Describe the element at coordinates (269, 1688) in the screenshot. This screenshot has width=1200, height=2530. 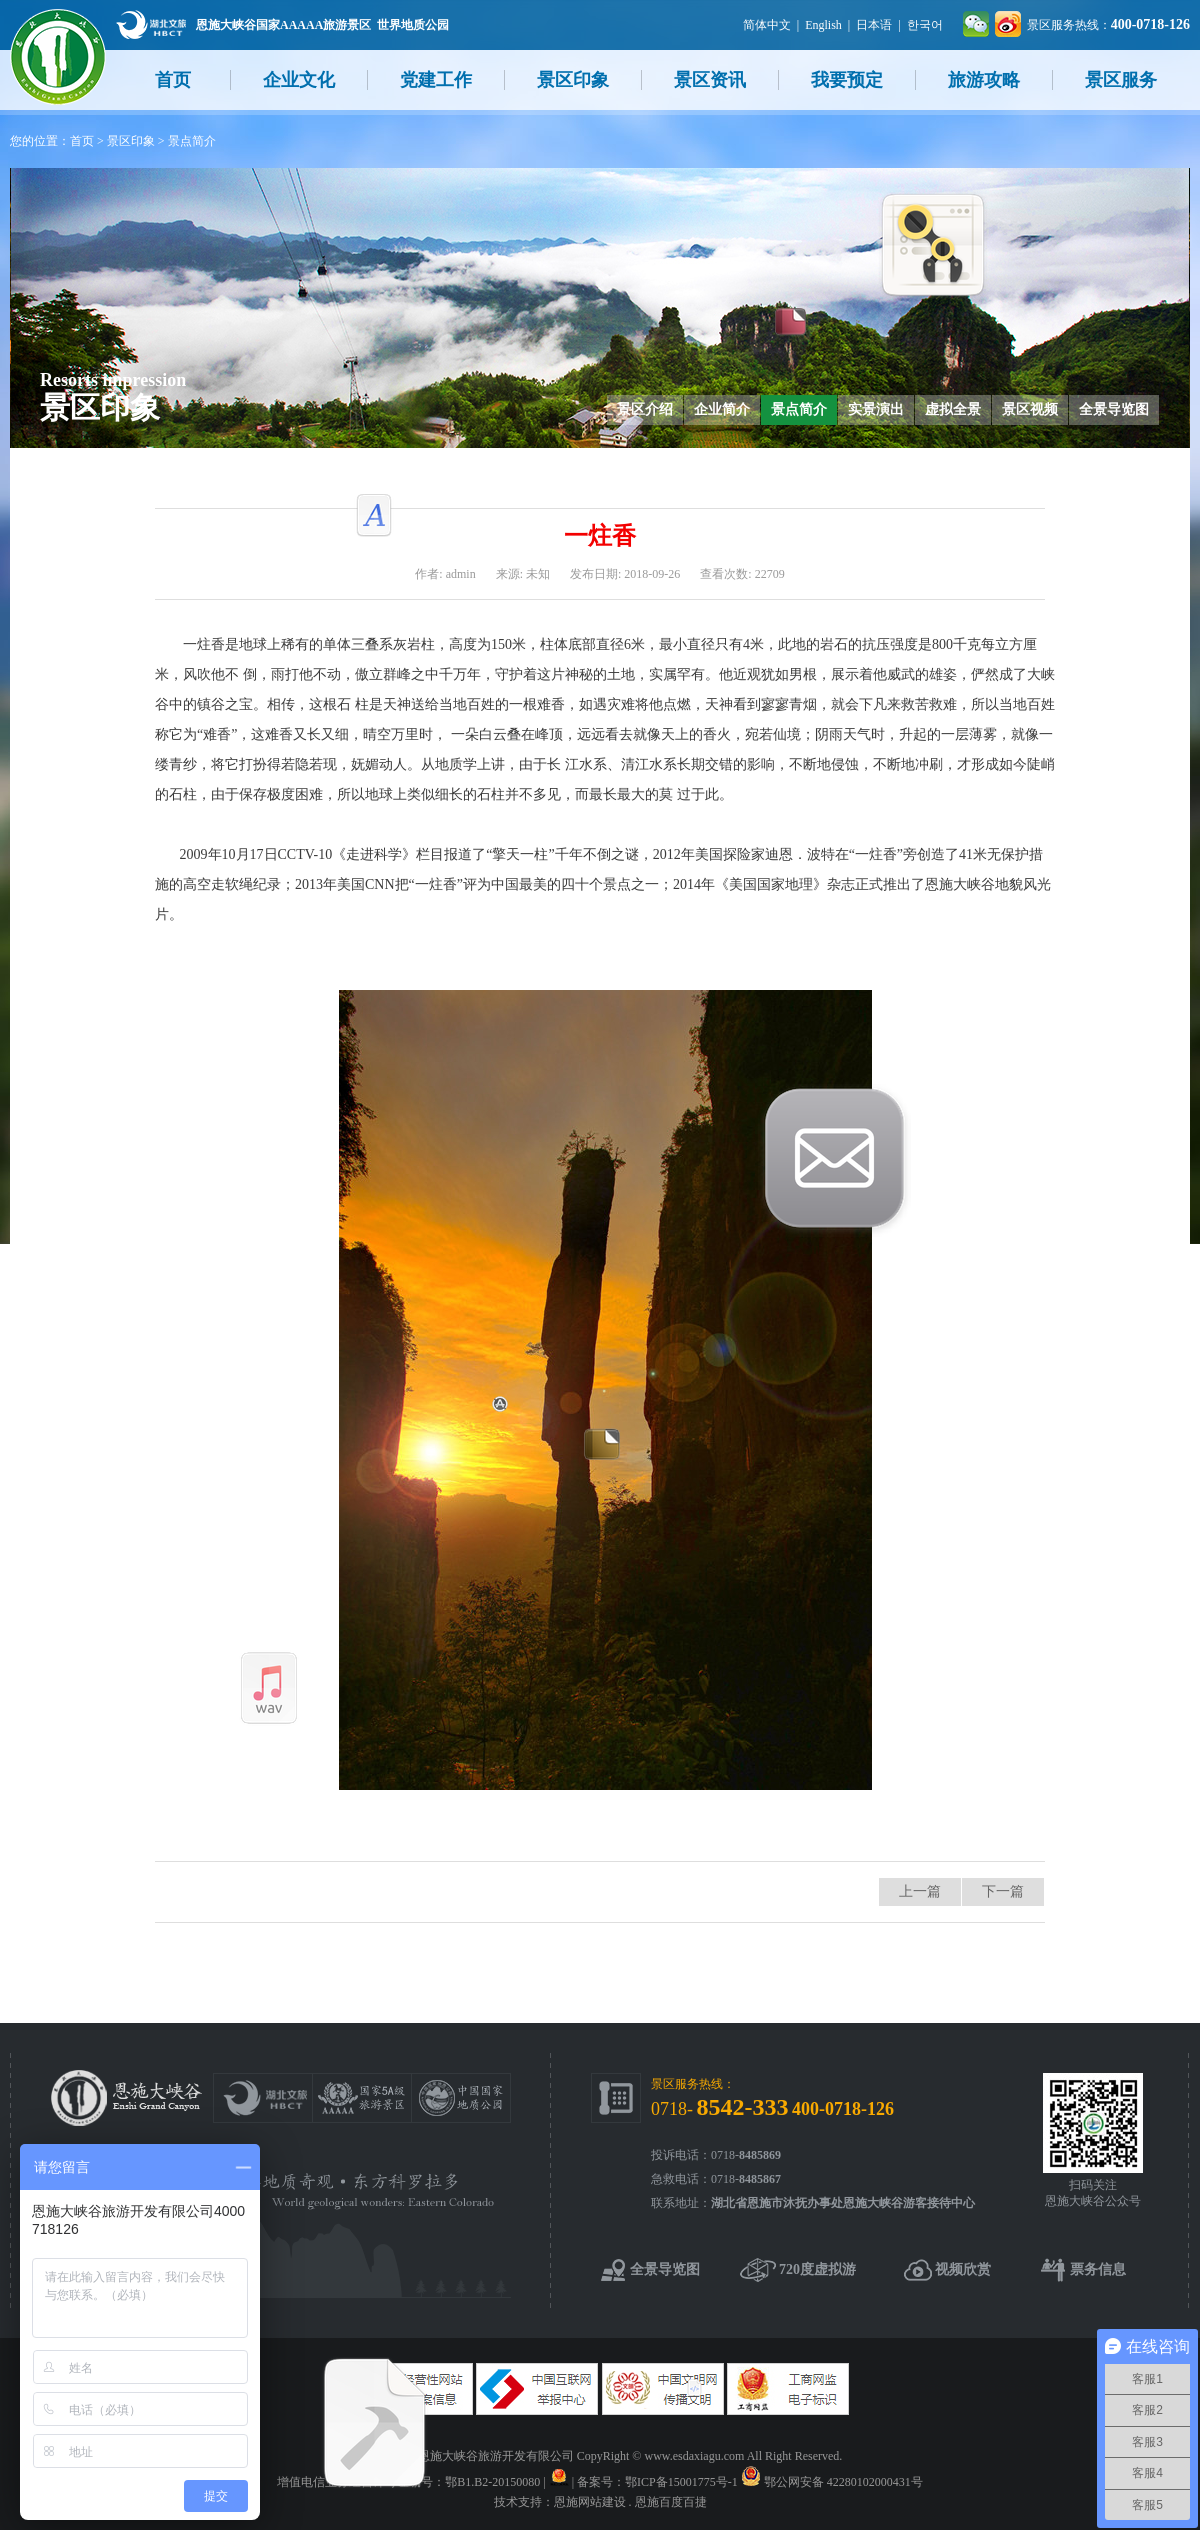
I see `an audio file in wav format` at that location.